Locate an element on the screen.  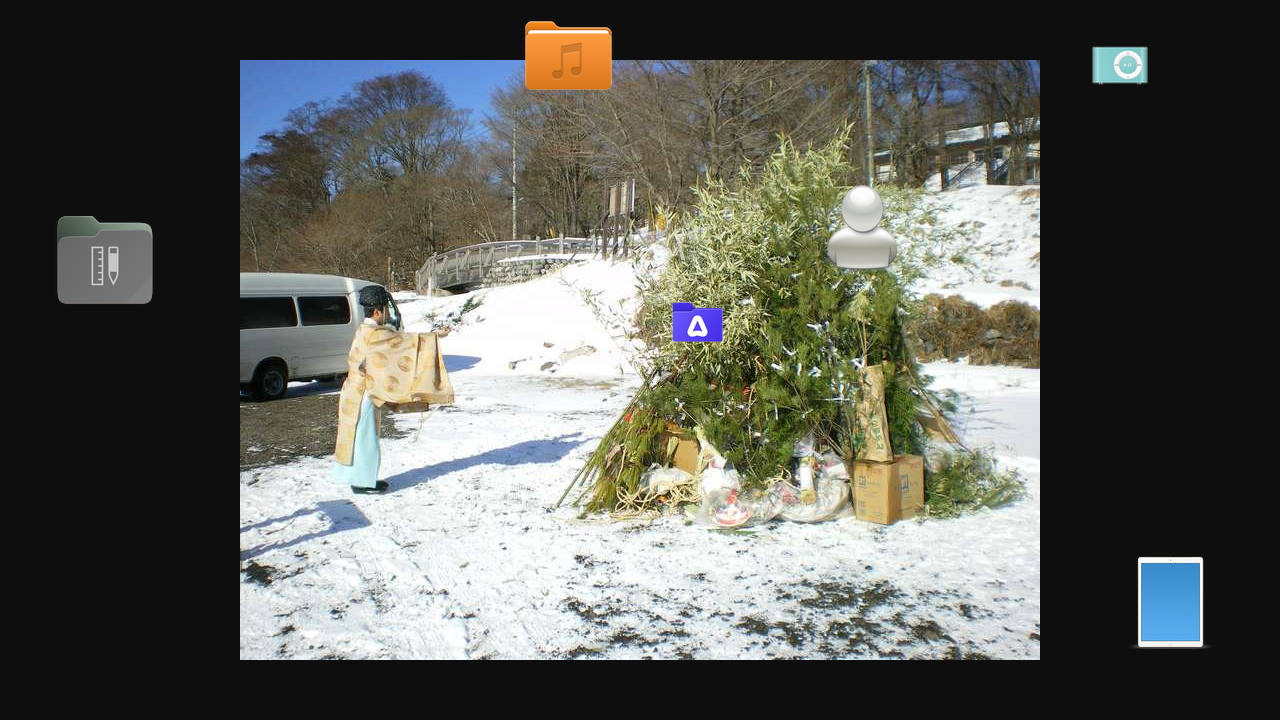
iPod shuffle device connected is located at coordinates (1120, 55).